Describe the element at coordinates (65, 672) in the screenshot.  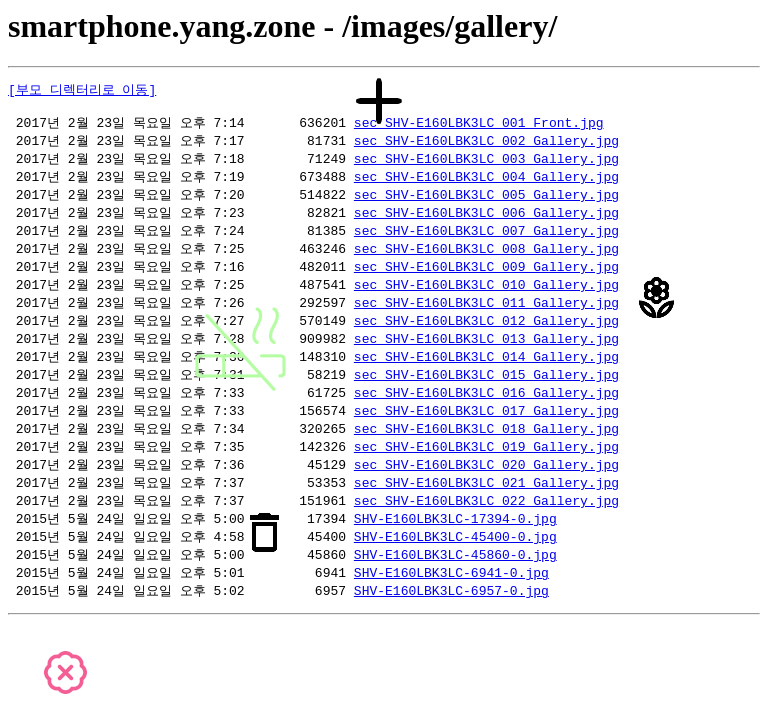
I see `remove or revoke a badge` at that location.